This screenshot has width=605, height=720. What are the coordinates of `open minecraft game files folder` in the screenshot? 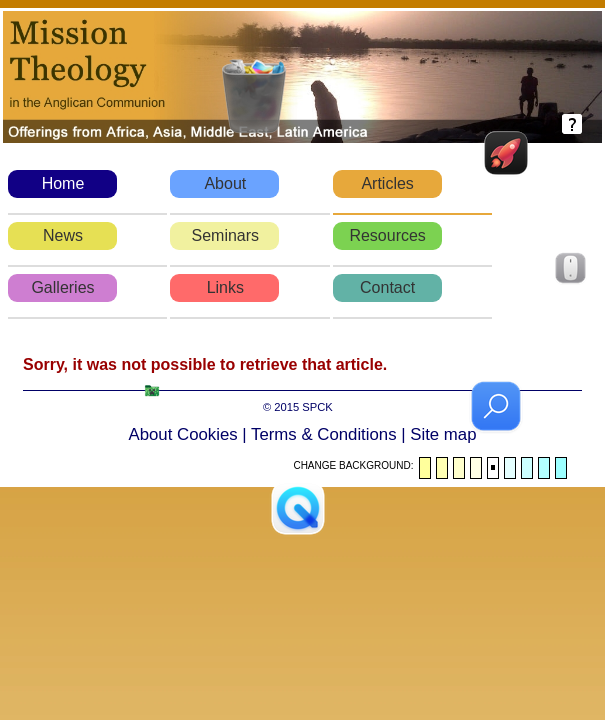 It's located at (152, 391).